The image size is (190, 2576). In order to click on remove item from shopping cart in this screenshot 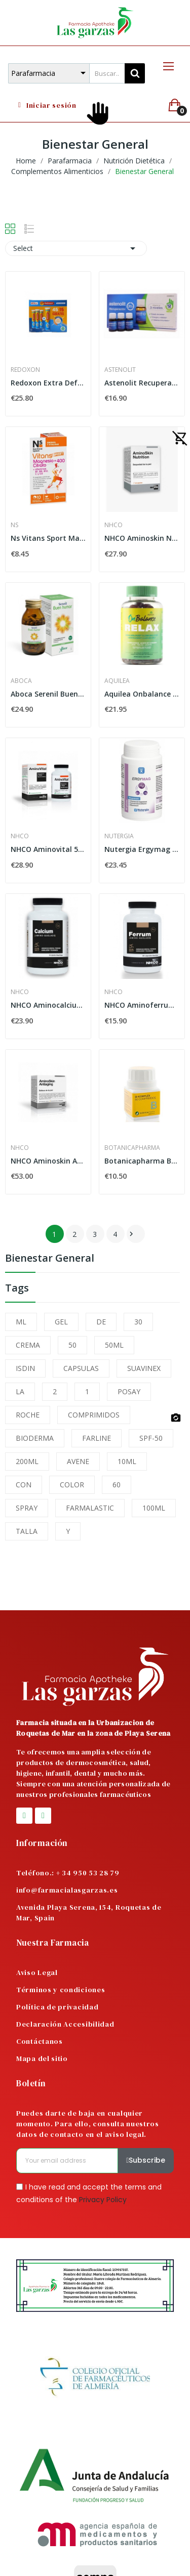, I will do `click(180, 438)`.